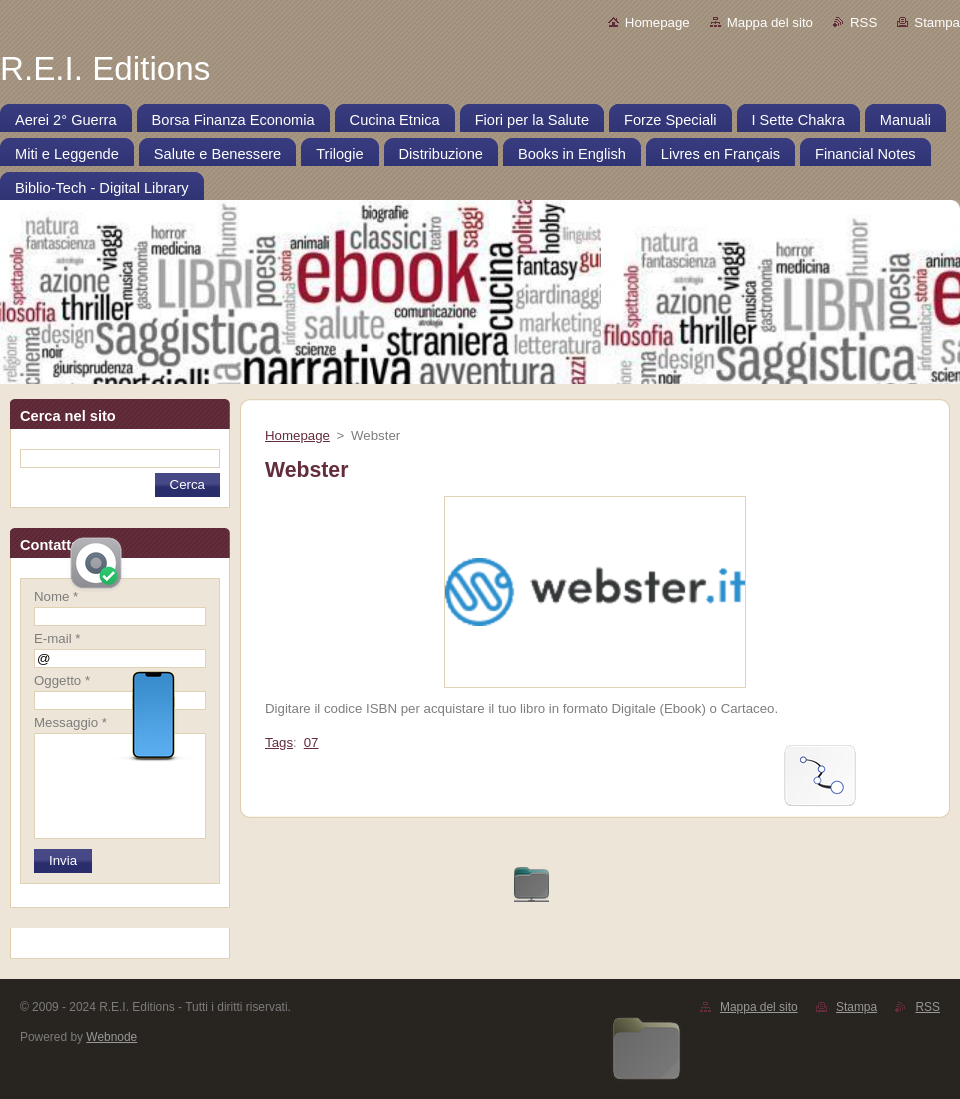 The height and width of the screenshot is (1099, 960). What do you see at coordinates (531, 884) in the screenshot?
I see `access files stored on a remote server` at bounding box center [531, 884].